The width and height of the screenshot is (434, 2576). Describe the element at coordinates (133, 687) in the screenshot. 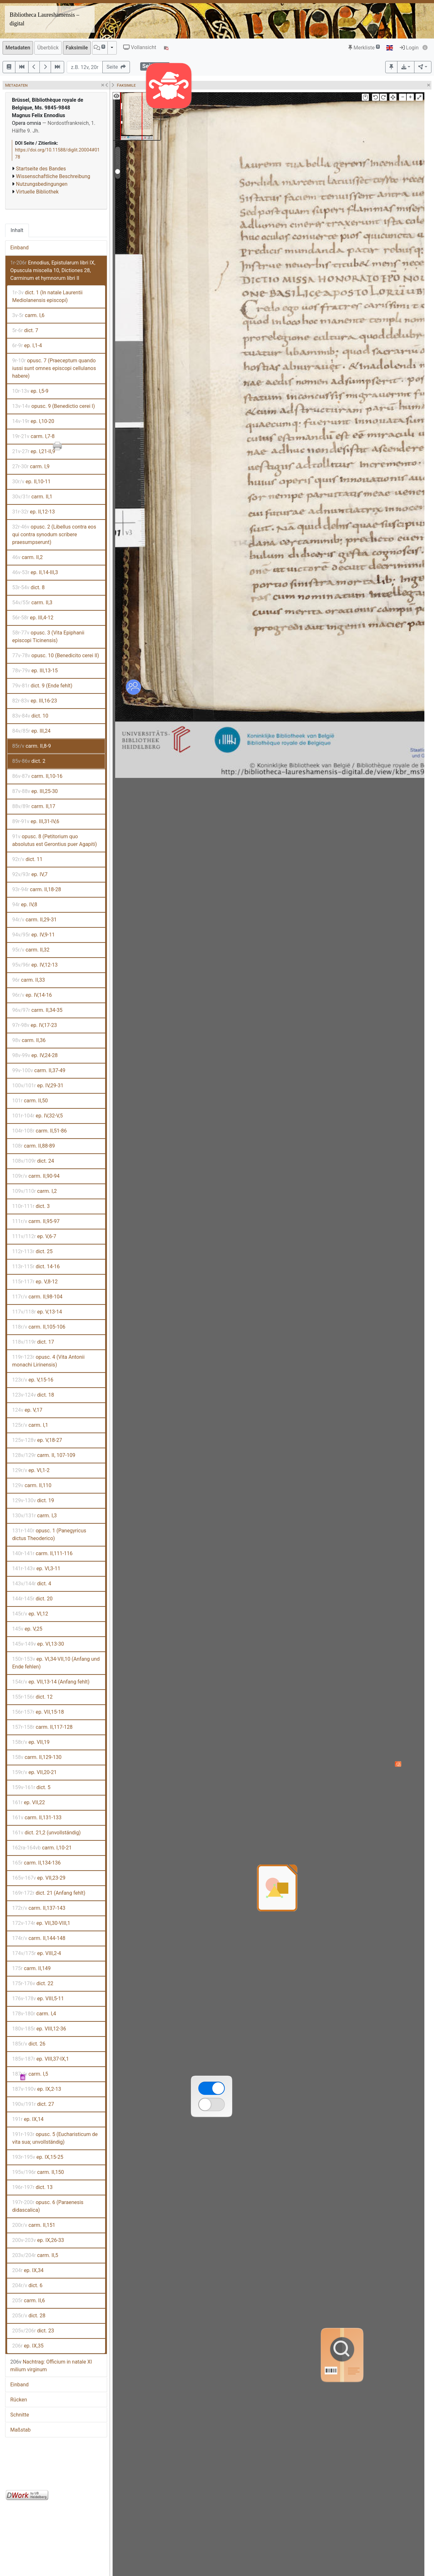

I see `access user accounts and settings` at that location.